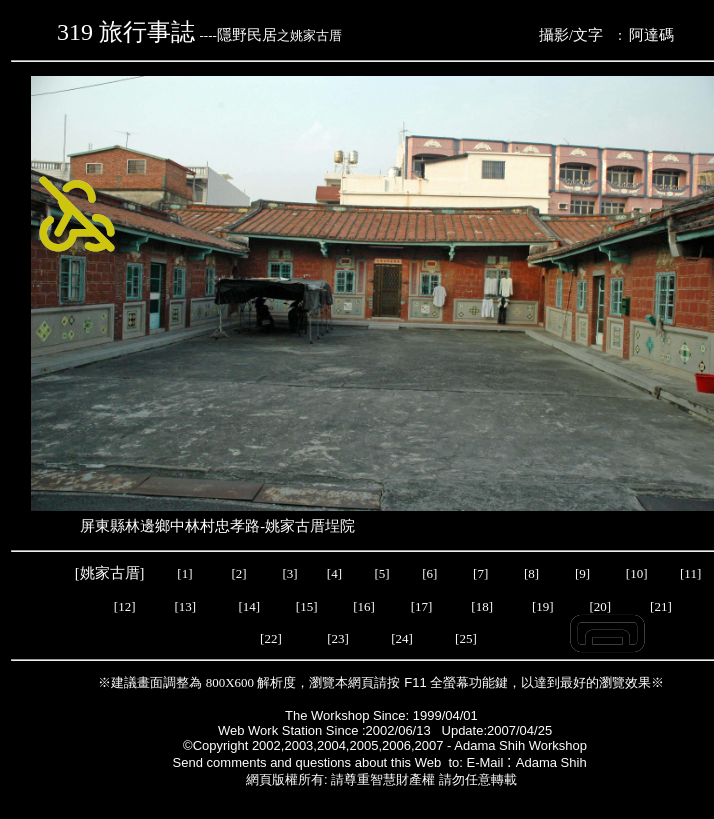  Describe the element at coordinates (607, 633) in the screenshot. I see `air conditioning is currently off or unavailable` at that location.